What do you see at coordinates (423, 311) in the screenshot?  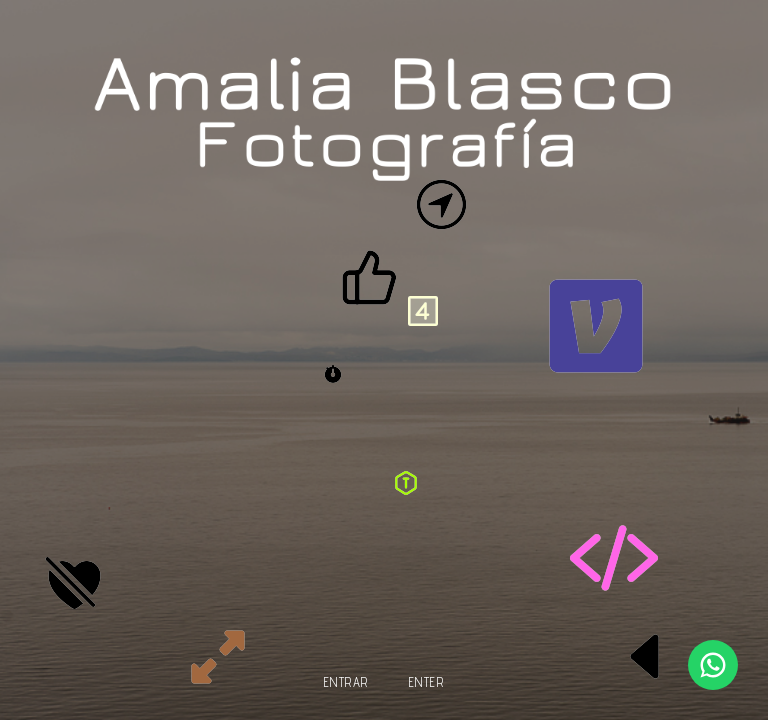 I see `select or input the number four` at bounding box center [423, 311].